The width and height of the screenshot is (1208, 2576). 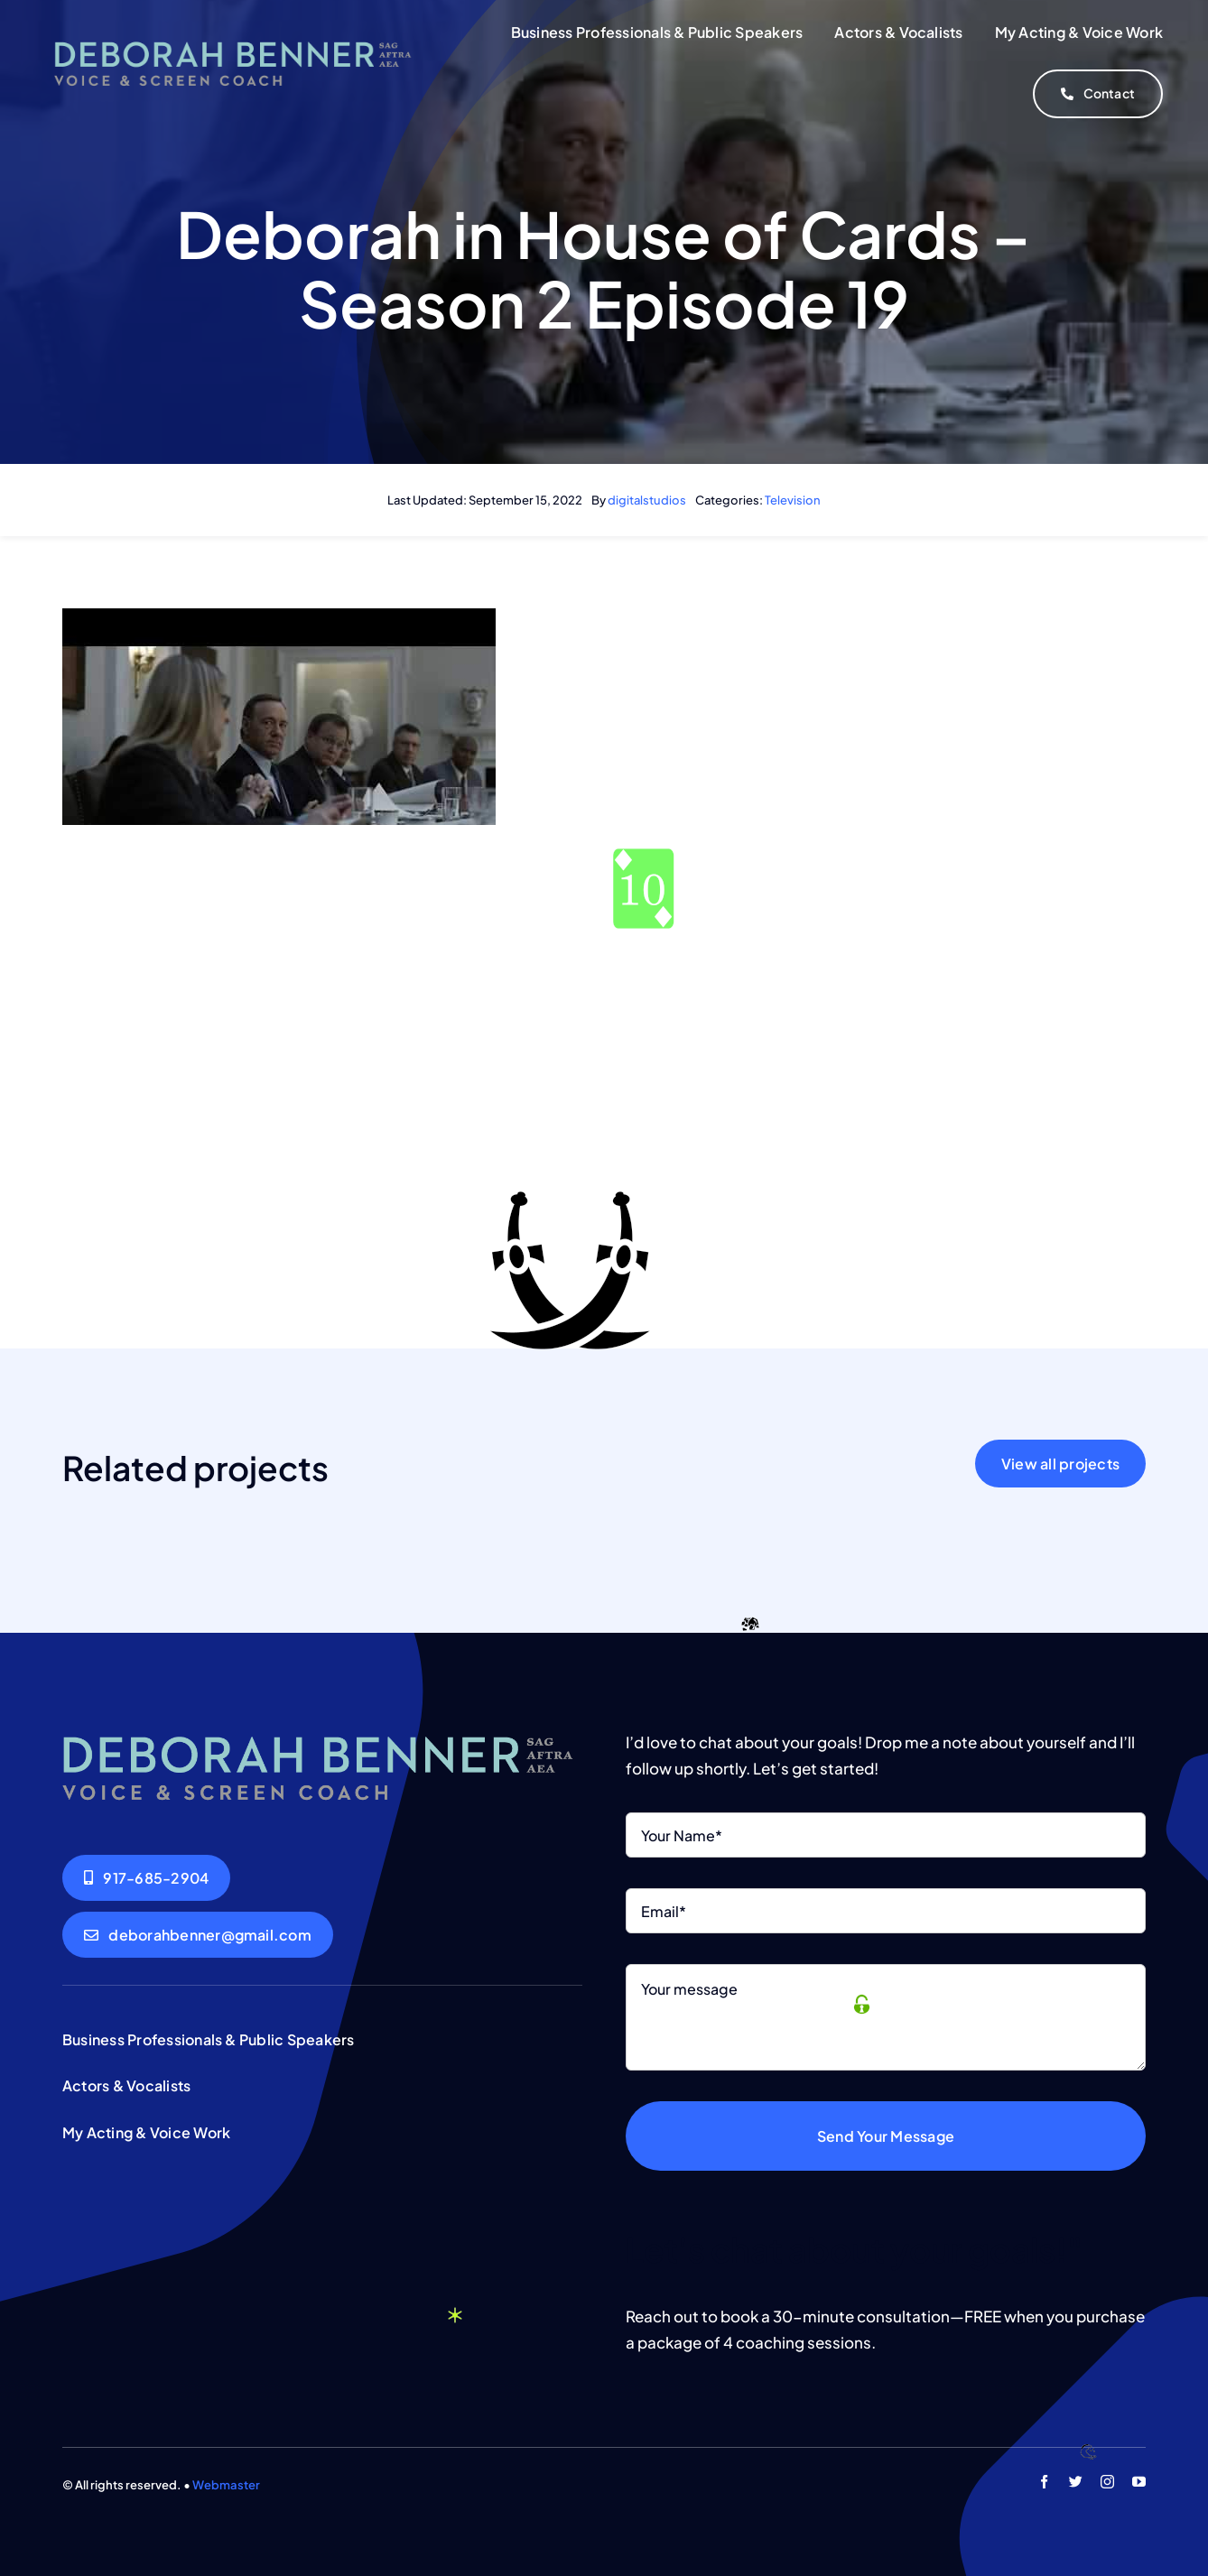 What do you see at coordinates (750, 1623) in the screenshot?
I see `collect or gather resources` at bounding box center [750, 1623].